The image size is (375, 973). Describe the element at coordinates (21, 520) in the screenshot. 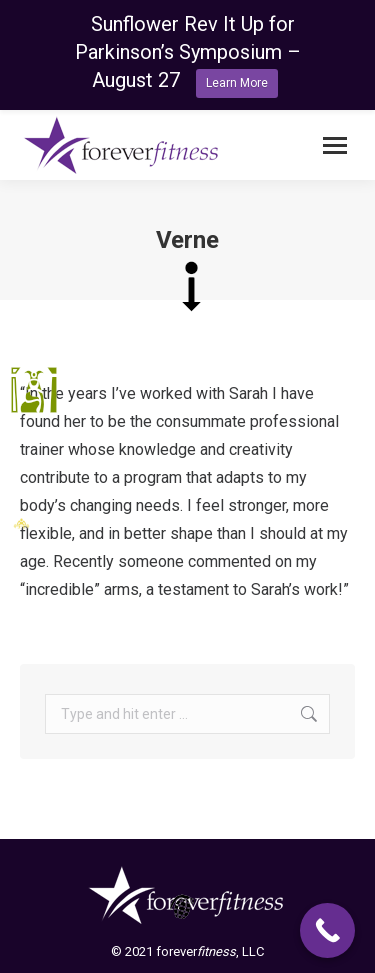

I see `track weightlifting or strength training exercises` at that location.